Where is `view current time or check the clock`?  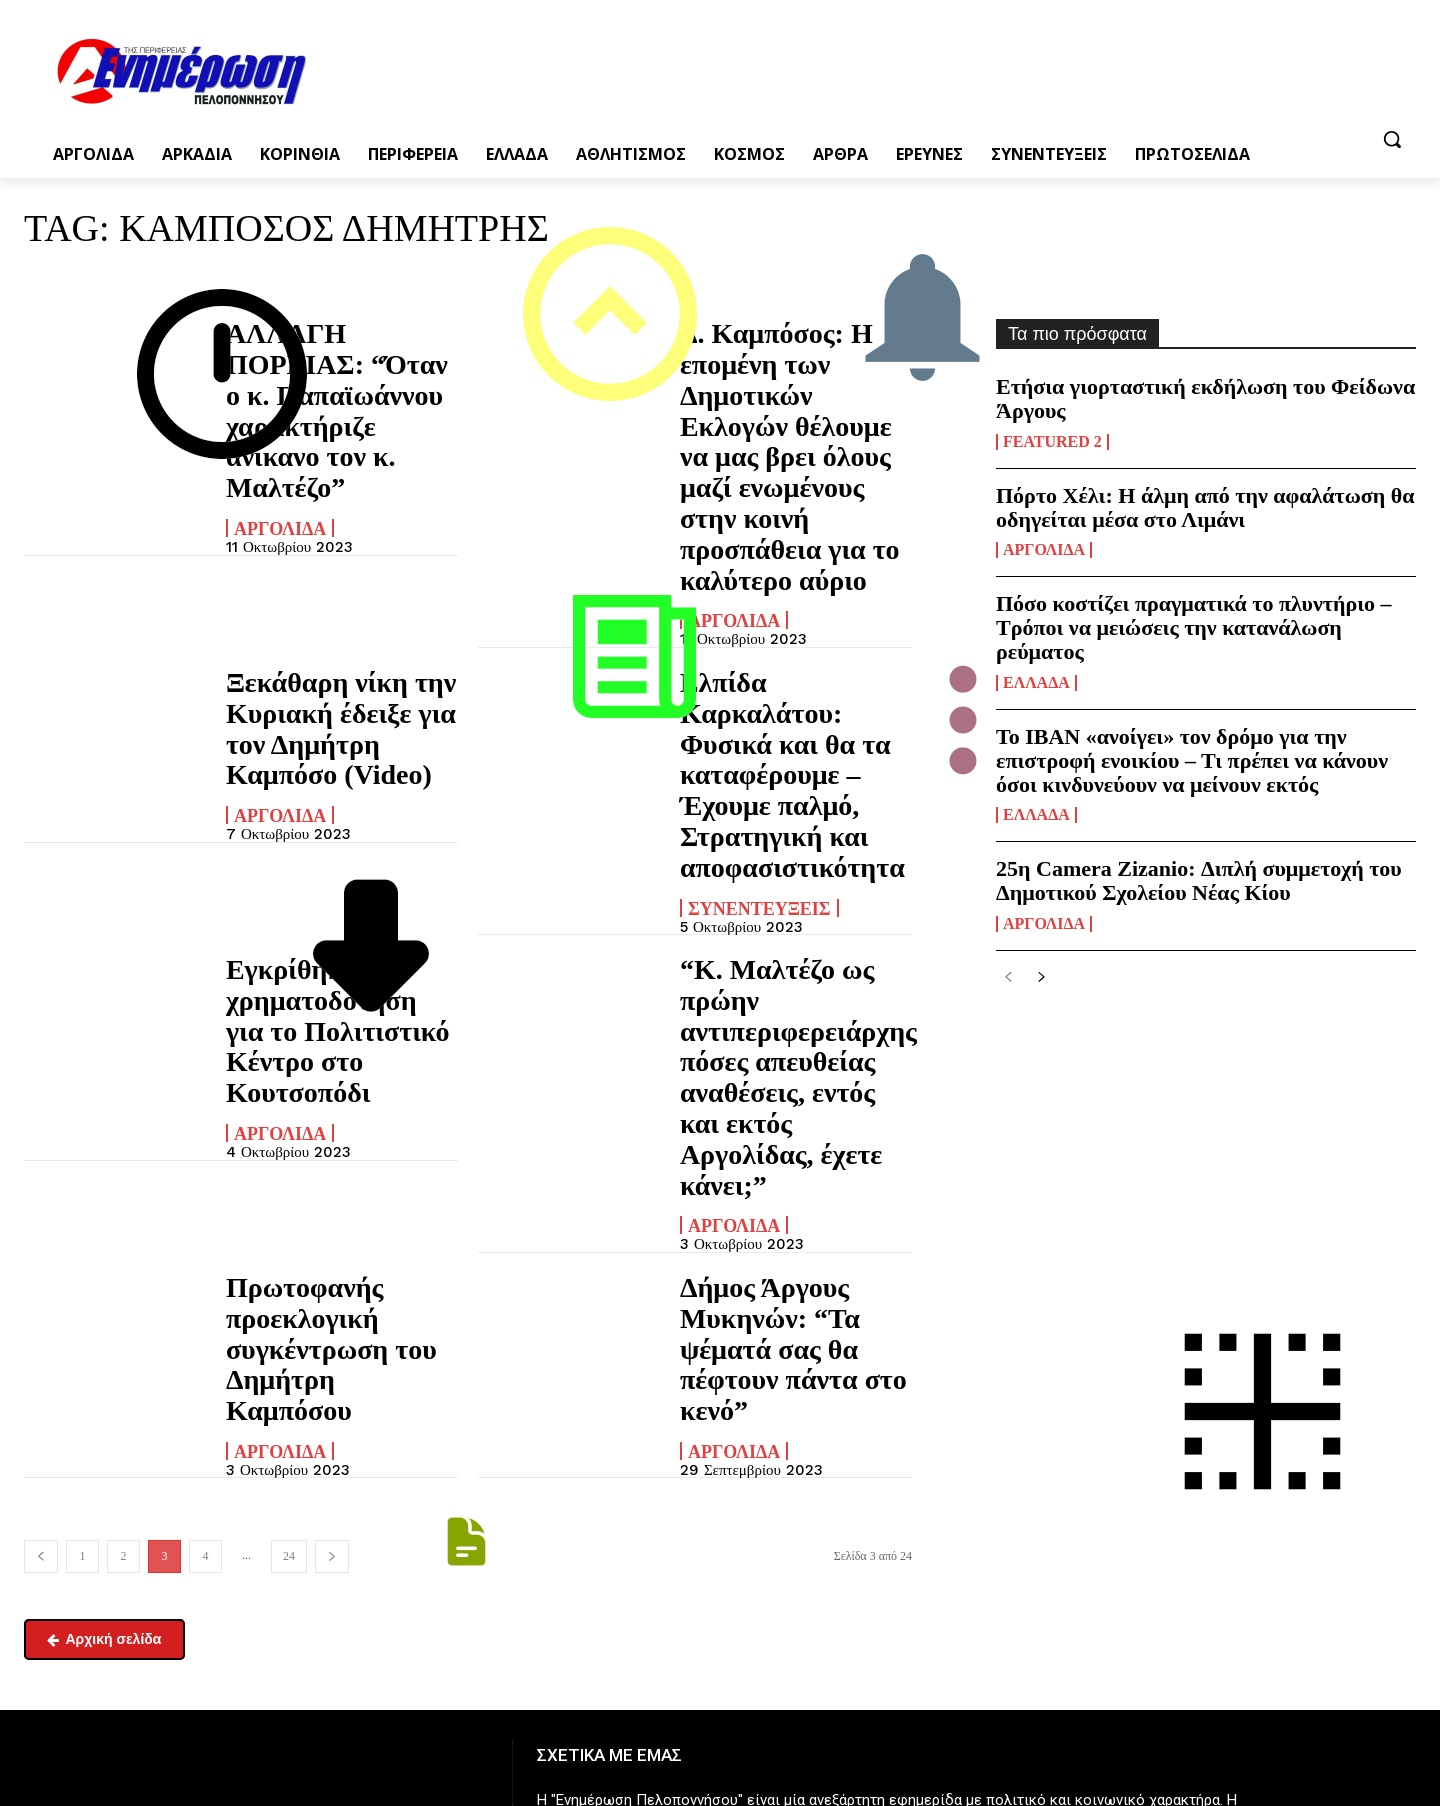 view current time or check the clock is located at coordinates (222, 374).